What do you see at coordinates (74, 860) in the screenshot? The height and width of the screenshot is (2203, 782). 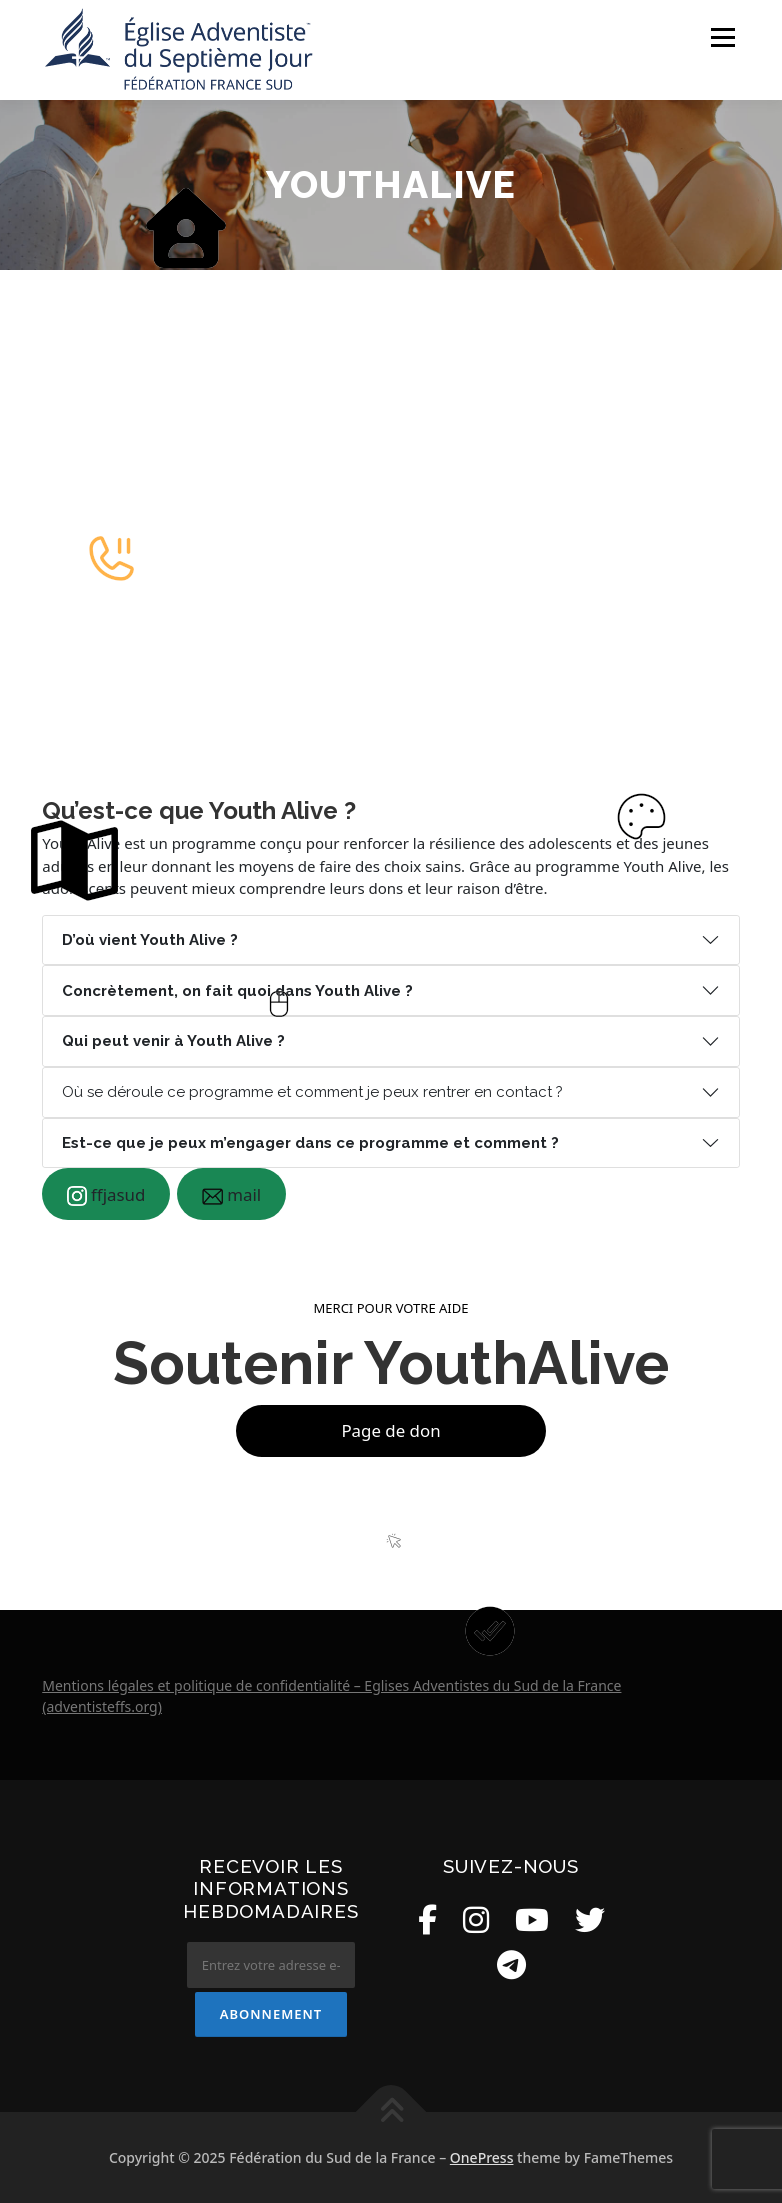 I see `open map view` at bounding box center [74, 860].